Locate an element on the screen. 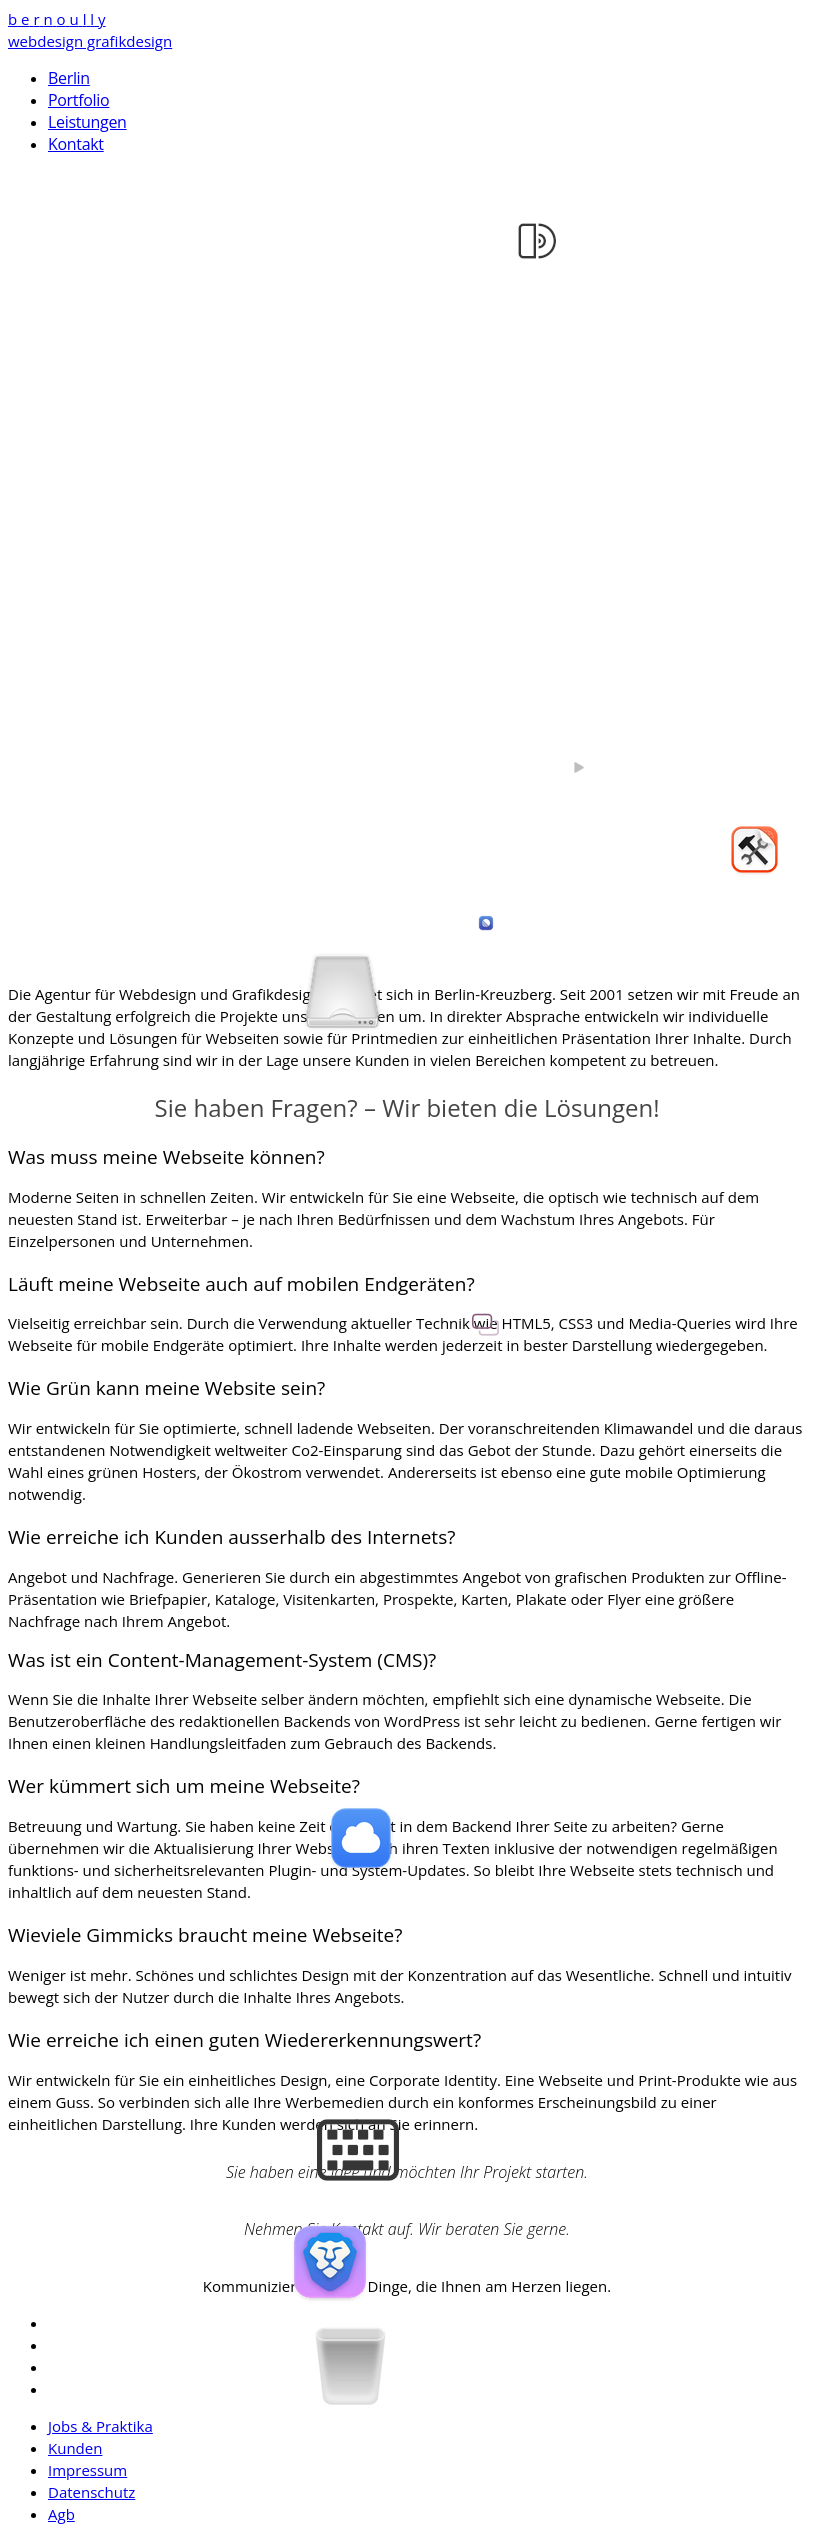 This screenshot has width=814, height=2540. view unplayed albums in your music library is located at coordinates (536, 241).